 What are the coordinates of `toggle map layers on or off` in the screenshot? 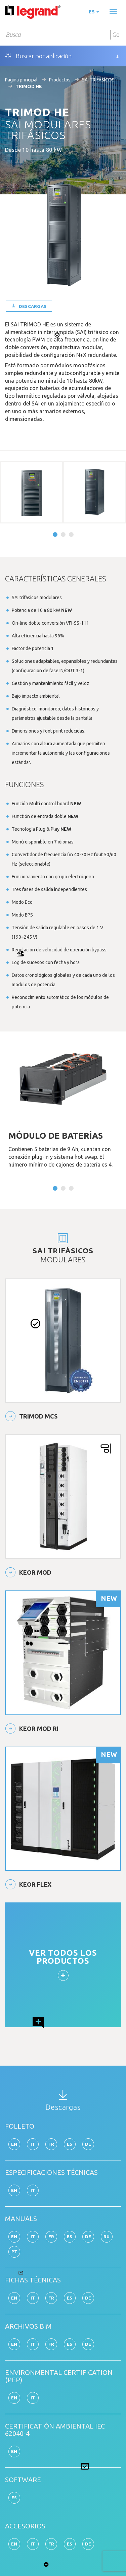 It's located at (57, 335).